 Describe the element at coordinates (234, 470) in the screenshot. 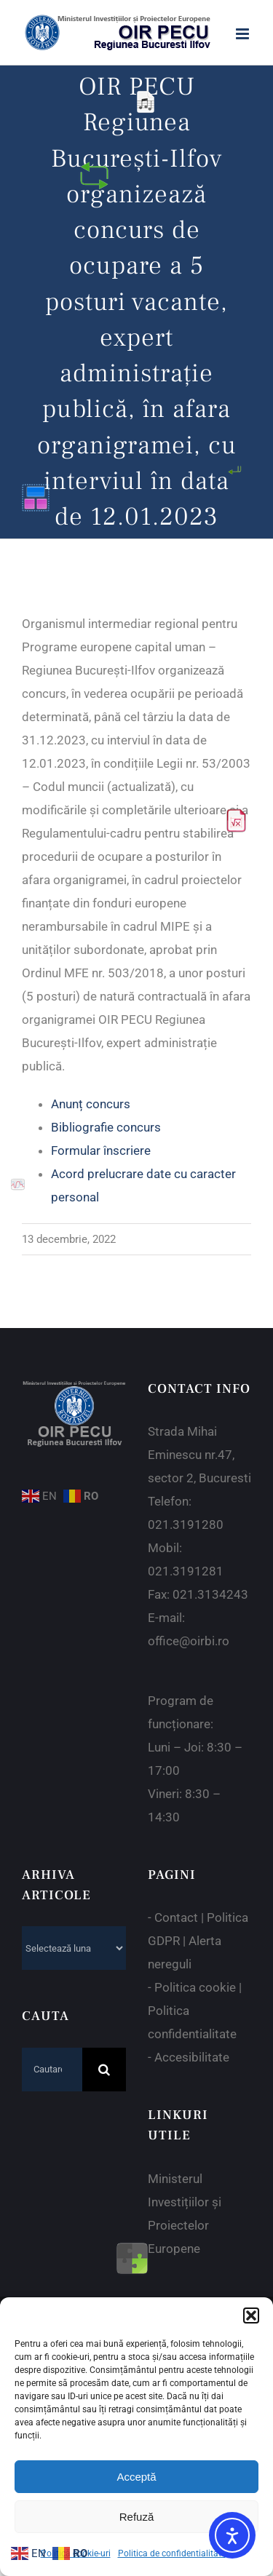

I see `reply all to an email message` at that location.